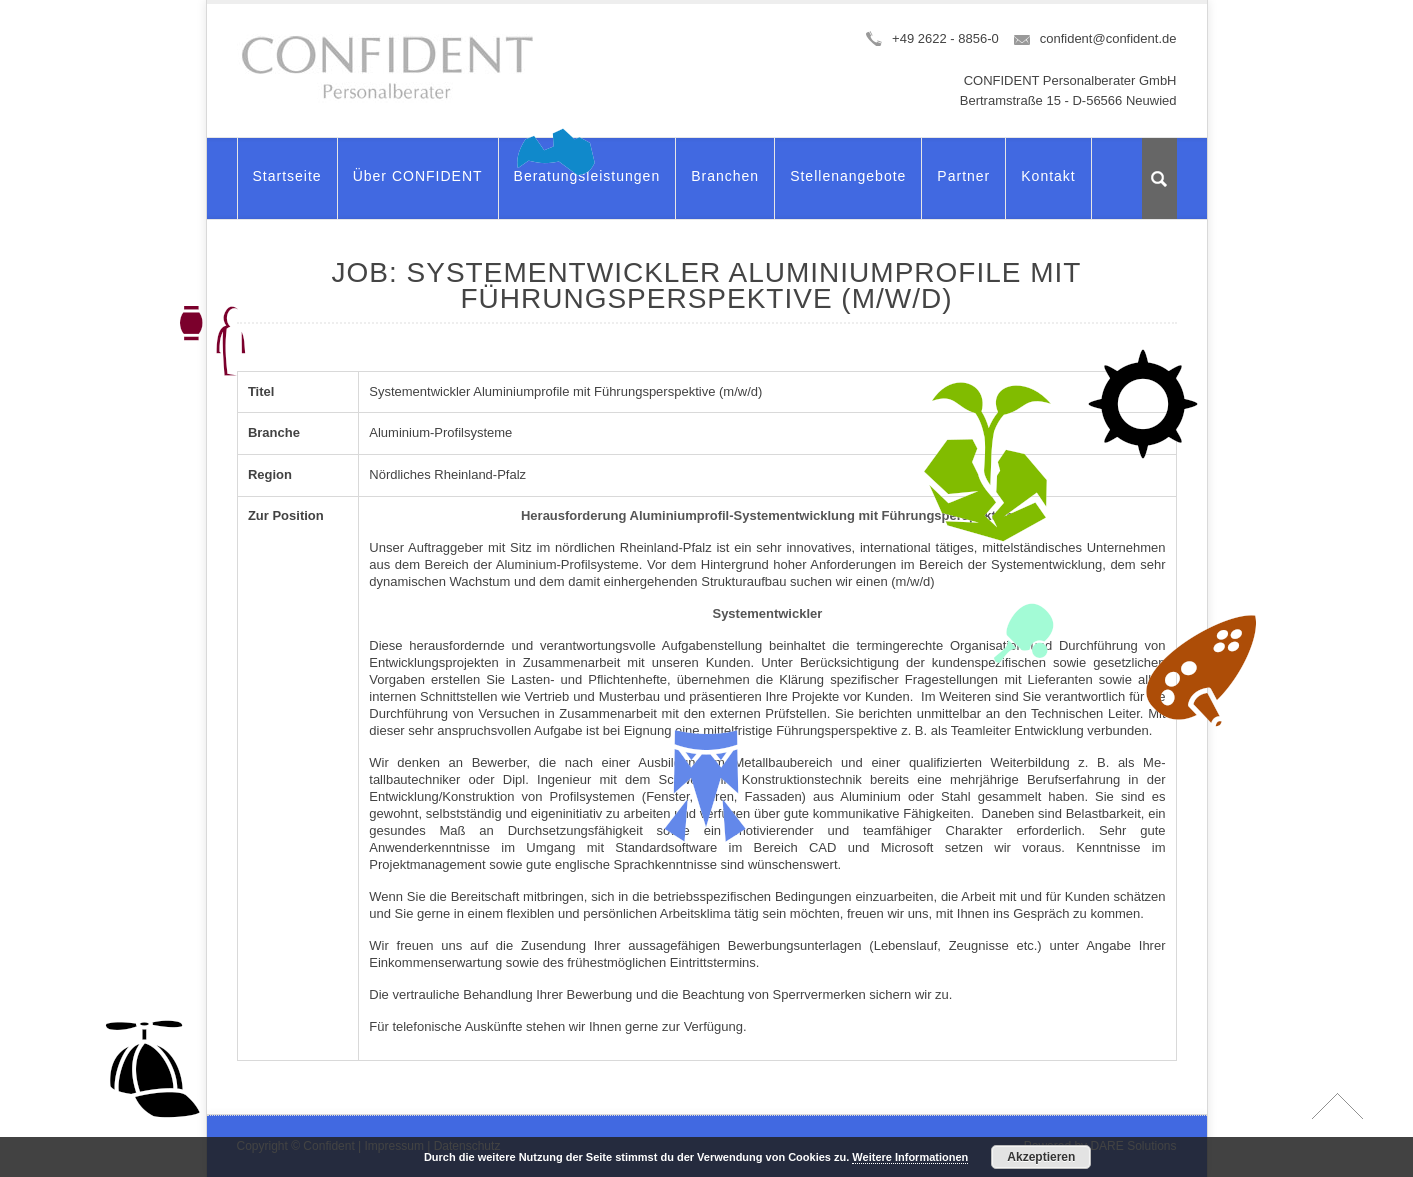 This screenshot has height=1177, width=1413. Describe the element at coordinates (1203, 670) in the screenshot. I see `access music or instrument features` at that location.